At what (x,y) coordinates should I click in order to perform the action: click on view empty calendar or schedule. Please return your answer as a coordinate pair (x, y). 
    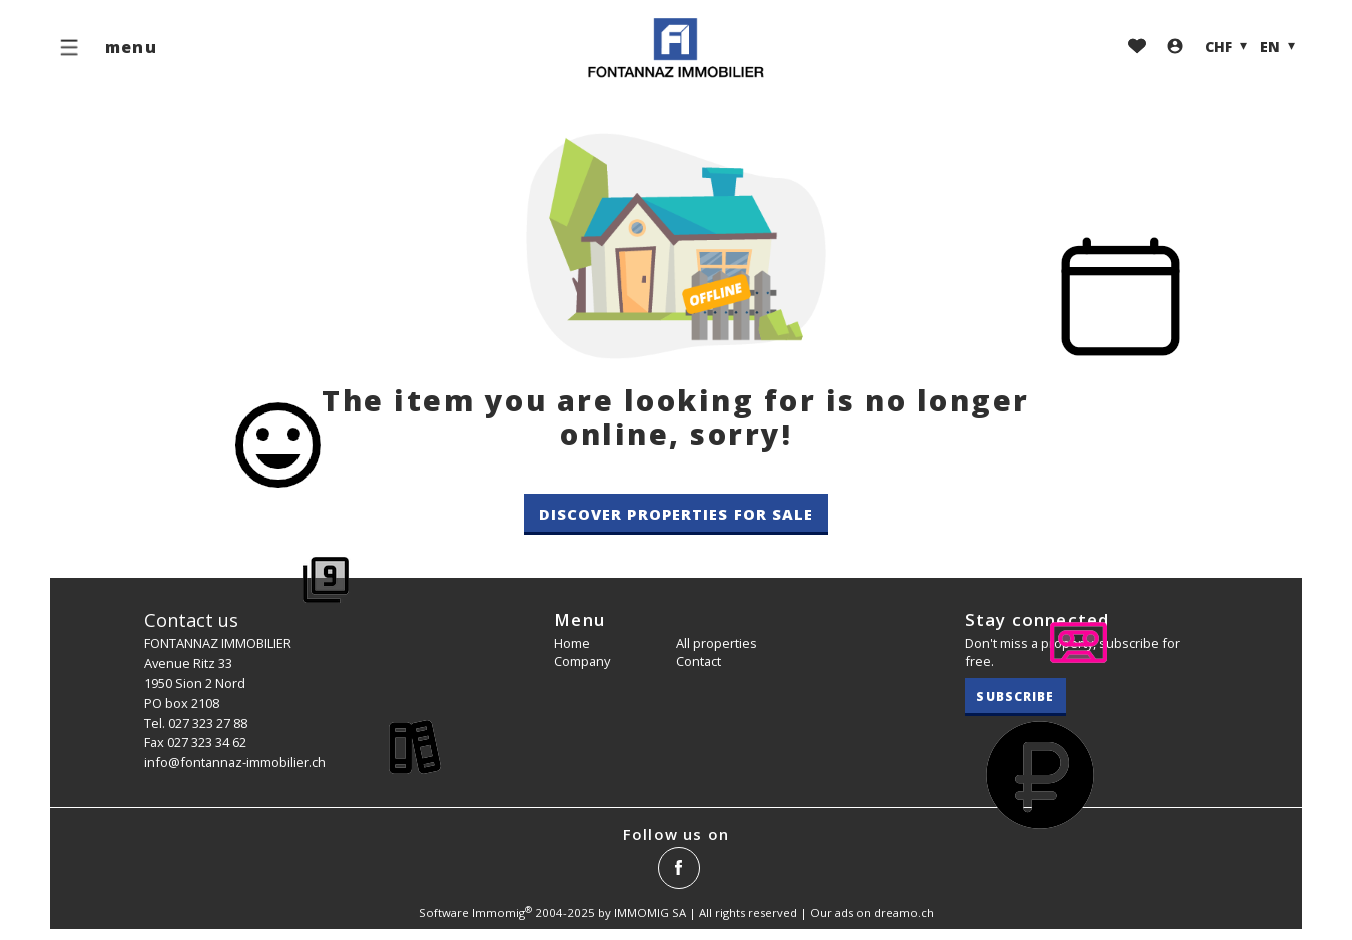
    Looking at the image, I should click on (1120, 296).